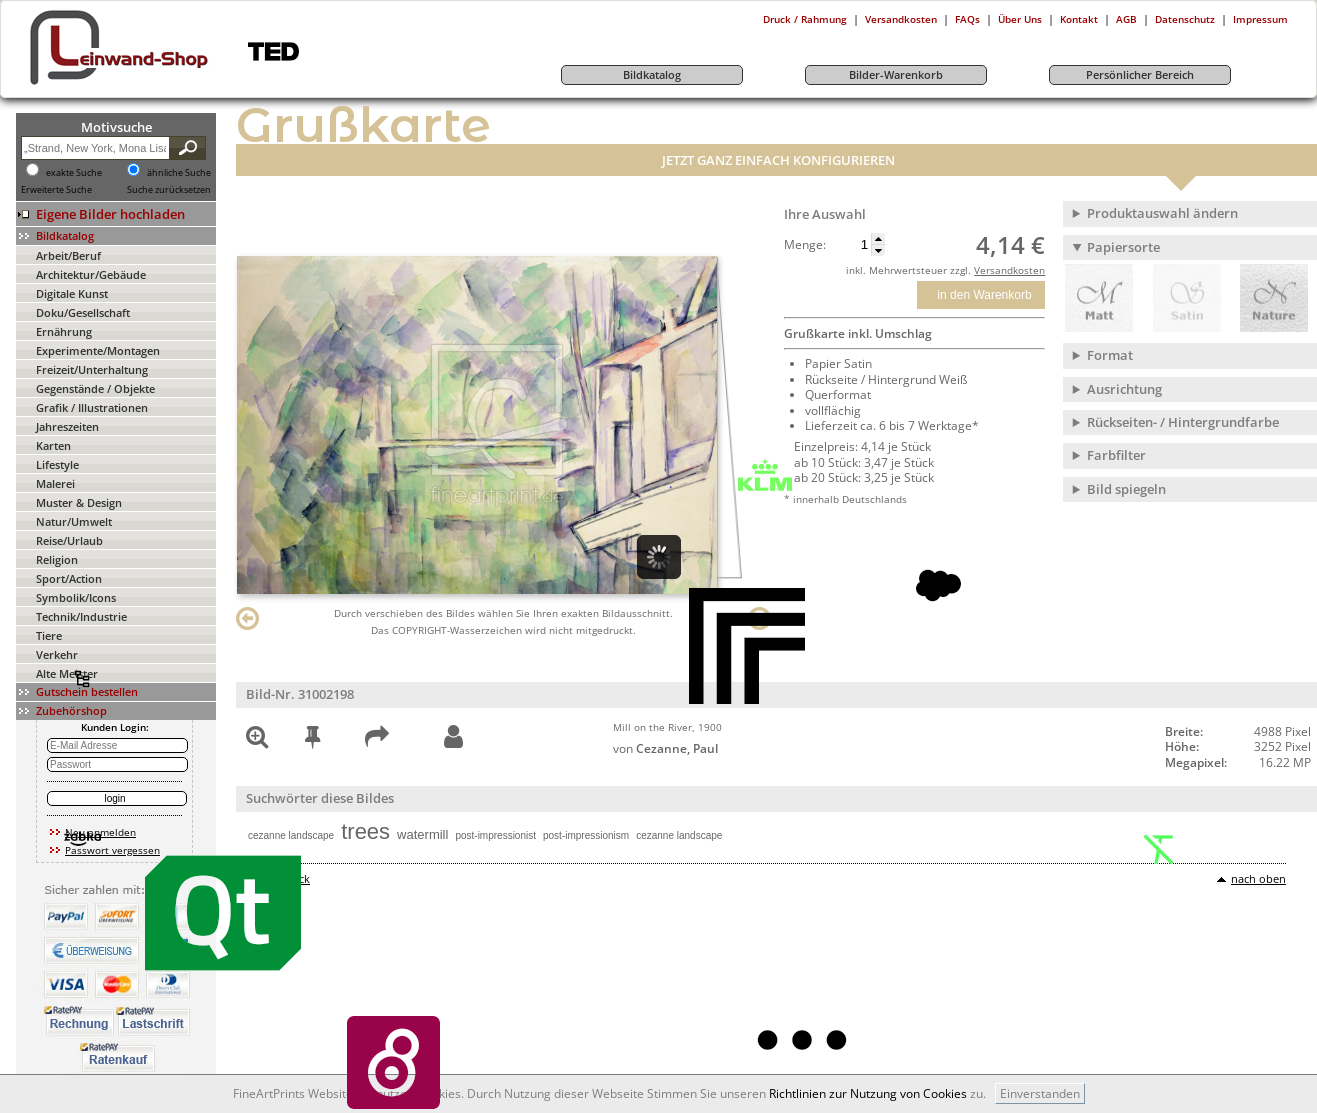 This screenshot has width=1317, height=1113. I want to click on replicate logo - access AI model hosting platform, so click(747, 646).